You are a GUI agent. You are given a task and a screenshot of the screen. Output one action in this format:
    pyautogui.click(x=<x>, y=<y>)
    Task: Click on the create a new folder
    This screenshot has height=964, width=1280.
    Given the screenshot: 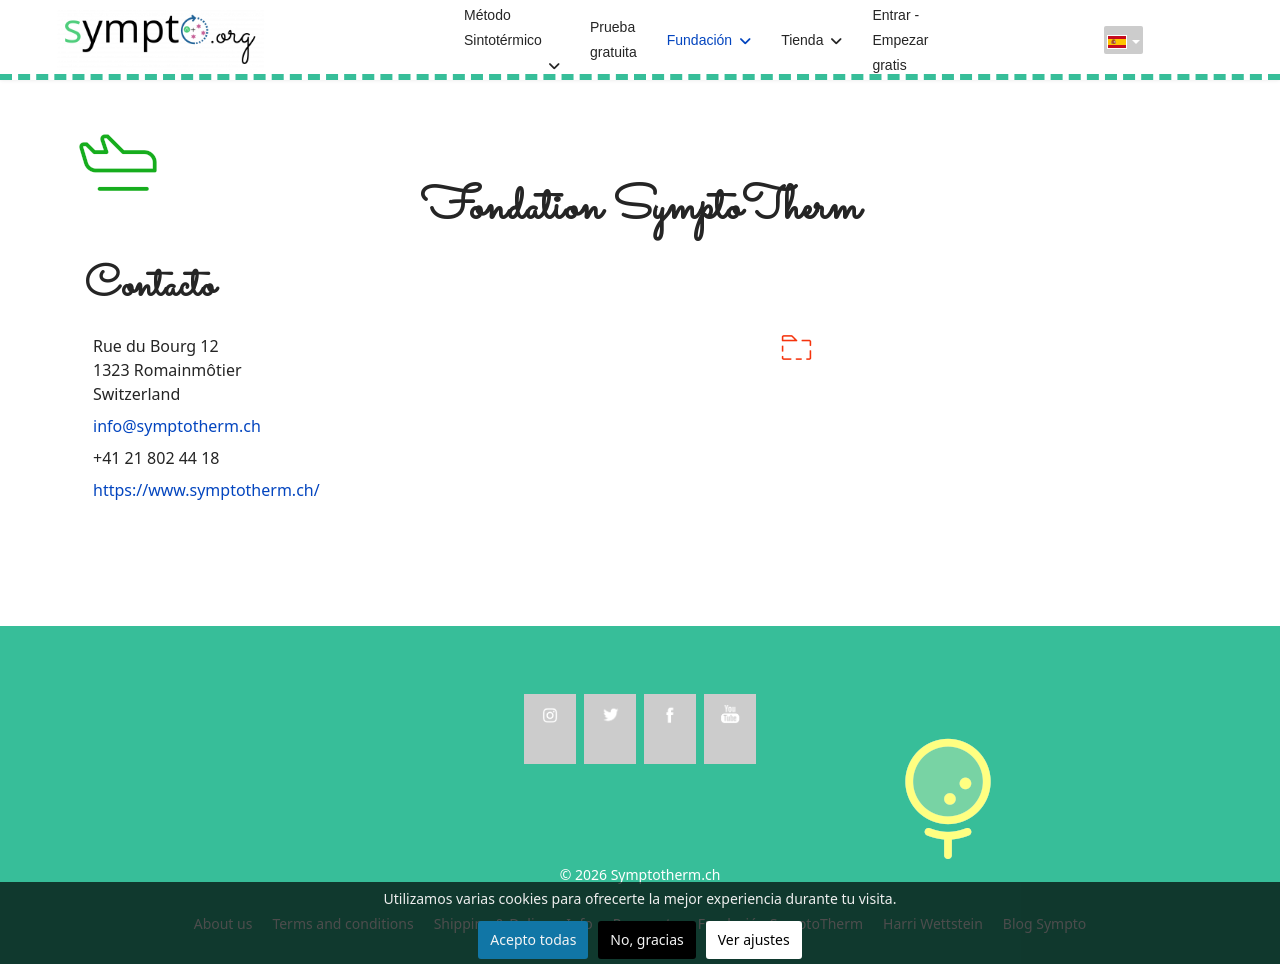 What is the action you would take?
    pyautogui.click(x=796, y=347)
    